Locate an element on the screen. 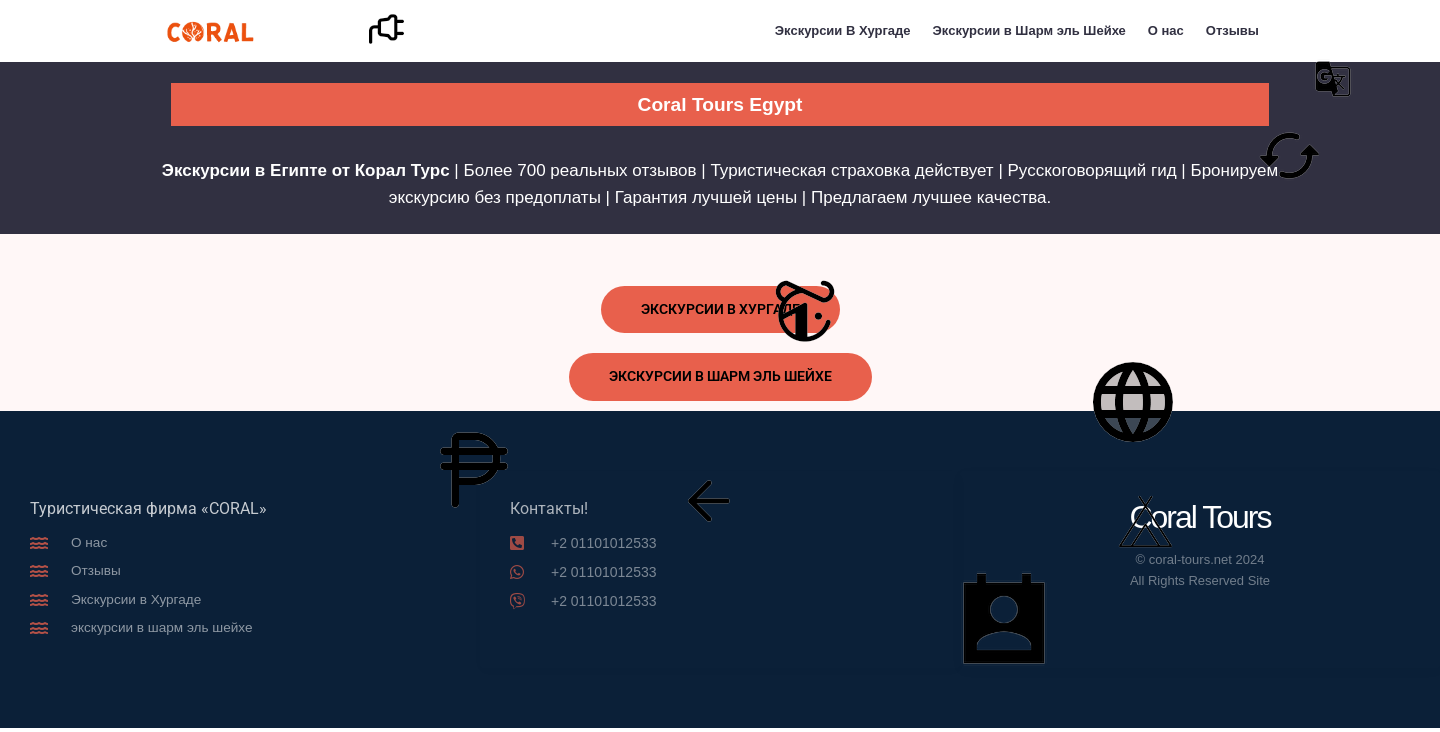  view contact's calendar or schedule is located at coordinates (1004, 623).